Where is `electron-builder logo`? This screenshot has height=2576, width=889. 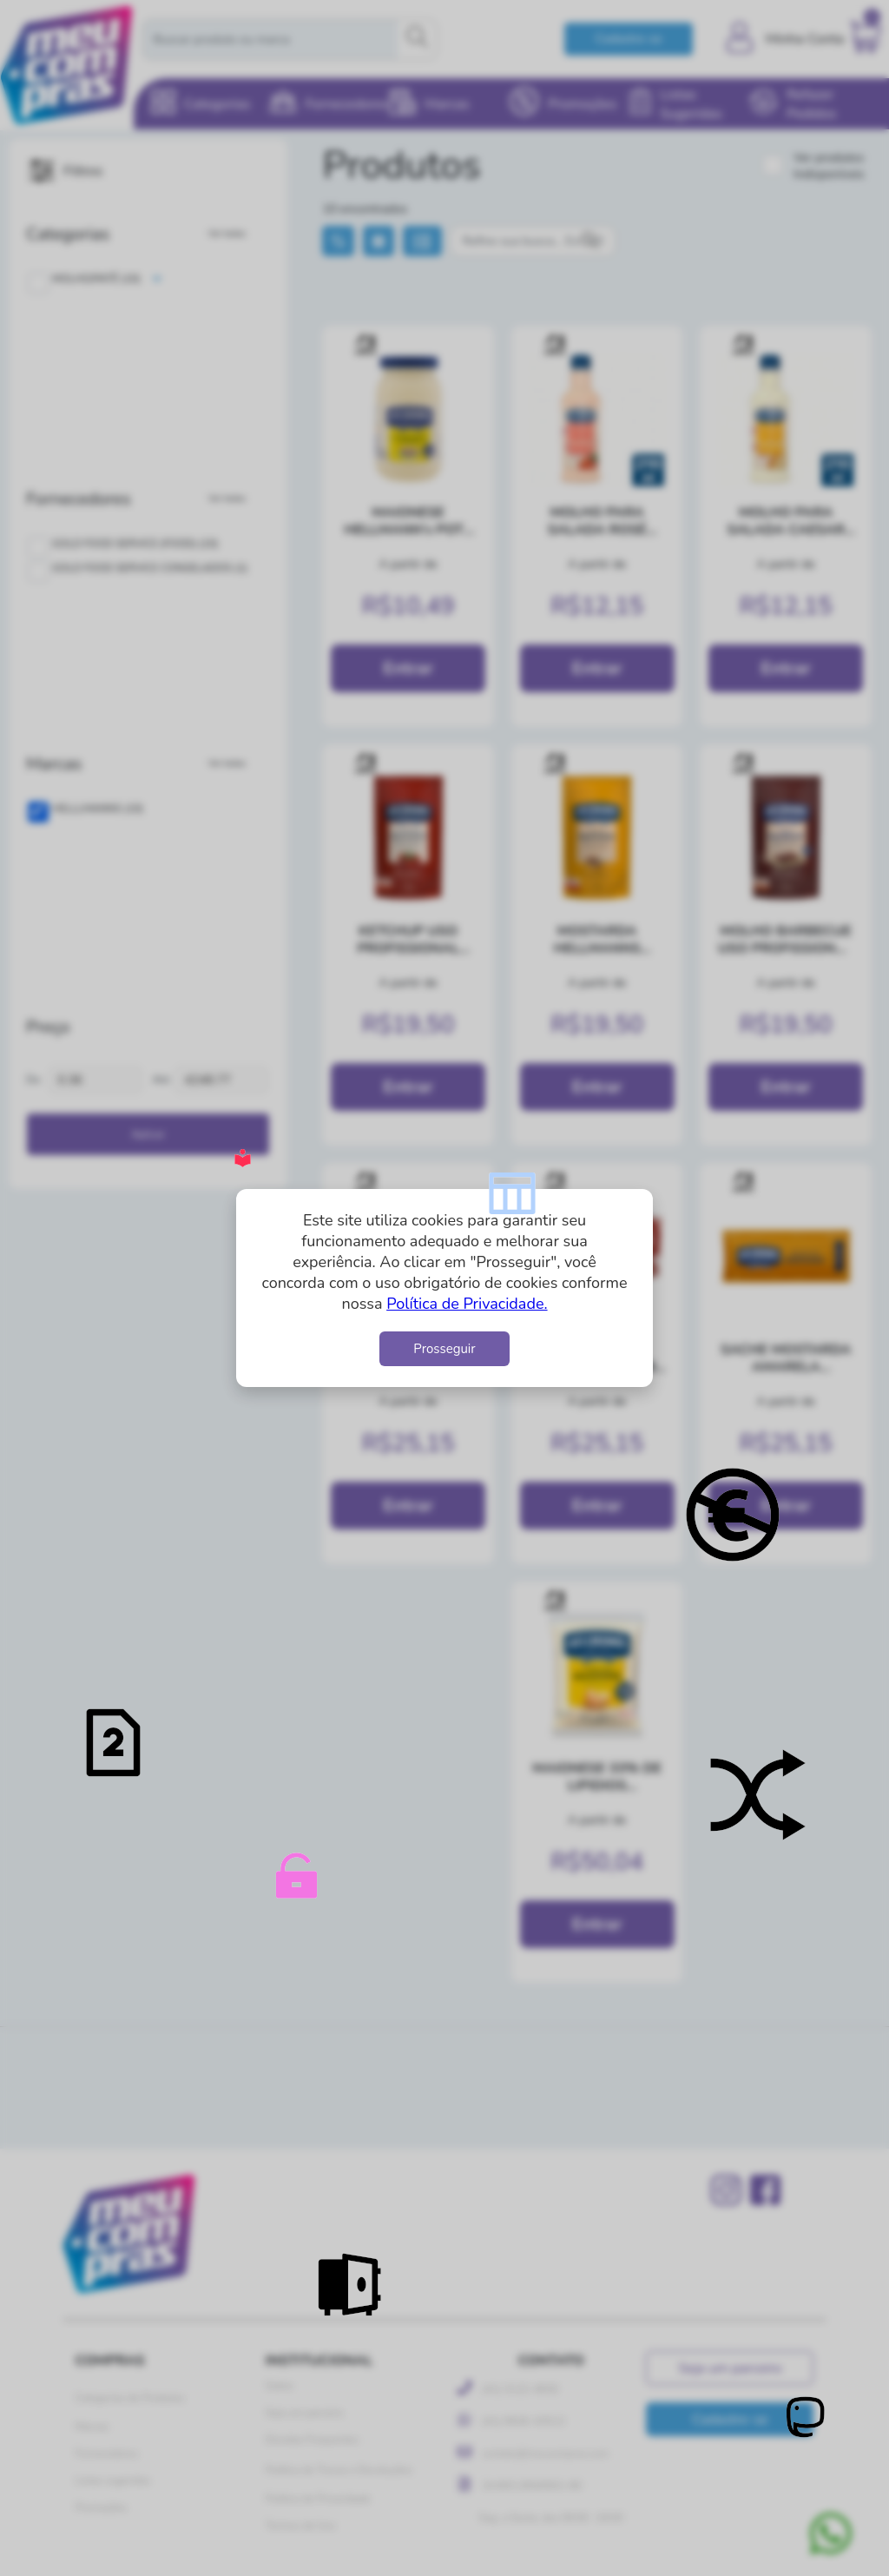
electron-builder logo is located at coordinates (242, 1158).